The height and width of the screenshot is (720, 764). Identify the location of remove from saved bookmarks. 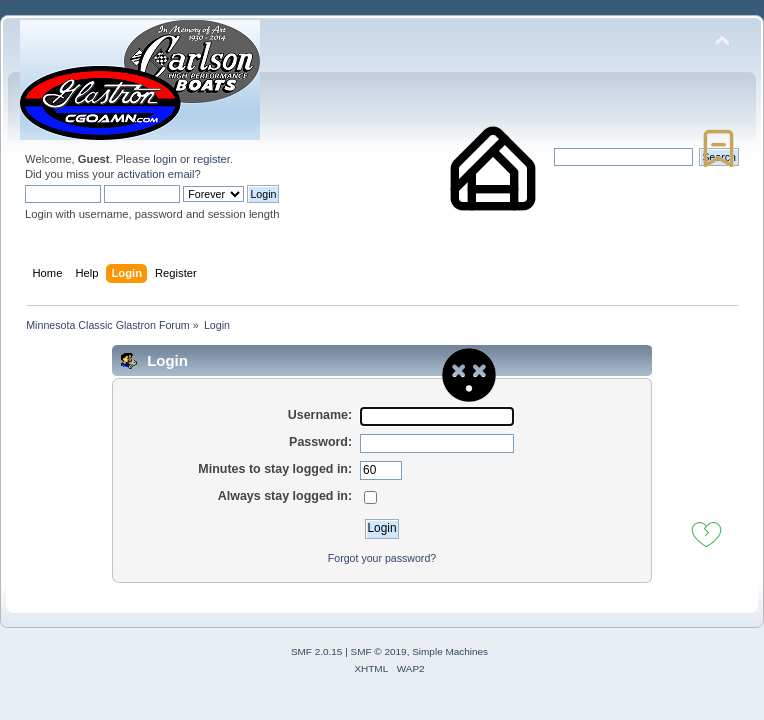
(718, 148).